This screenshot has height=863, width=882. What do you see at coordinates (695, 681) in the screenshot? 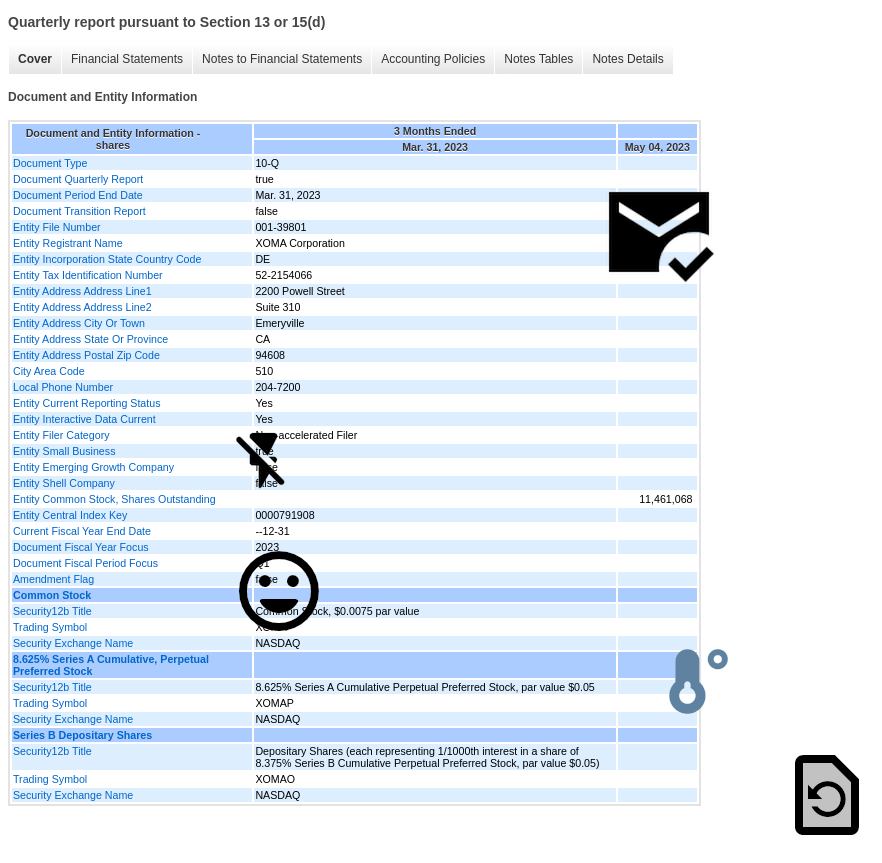
I see `indicates low temperature reading` at bounding box center [695, 681].